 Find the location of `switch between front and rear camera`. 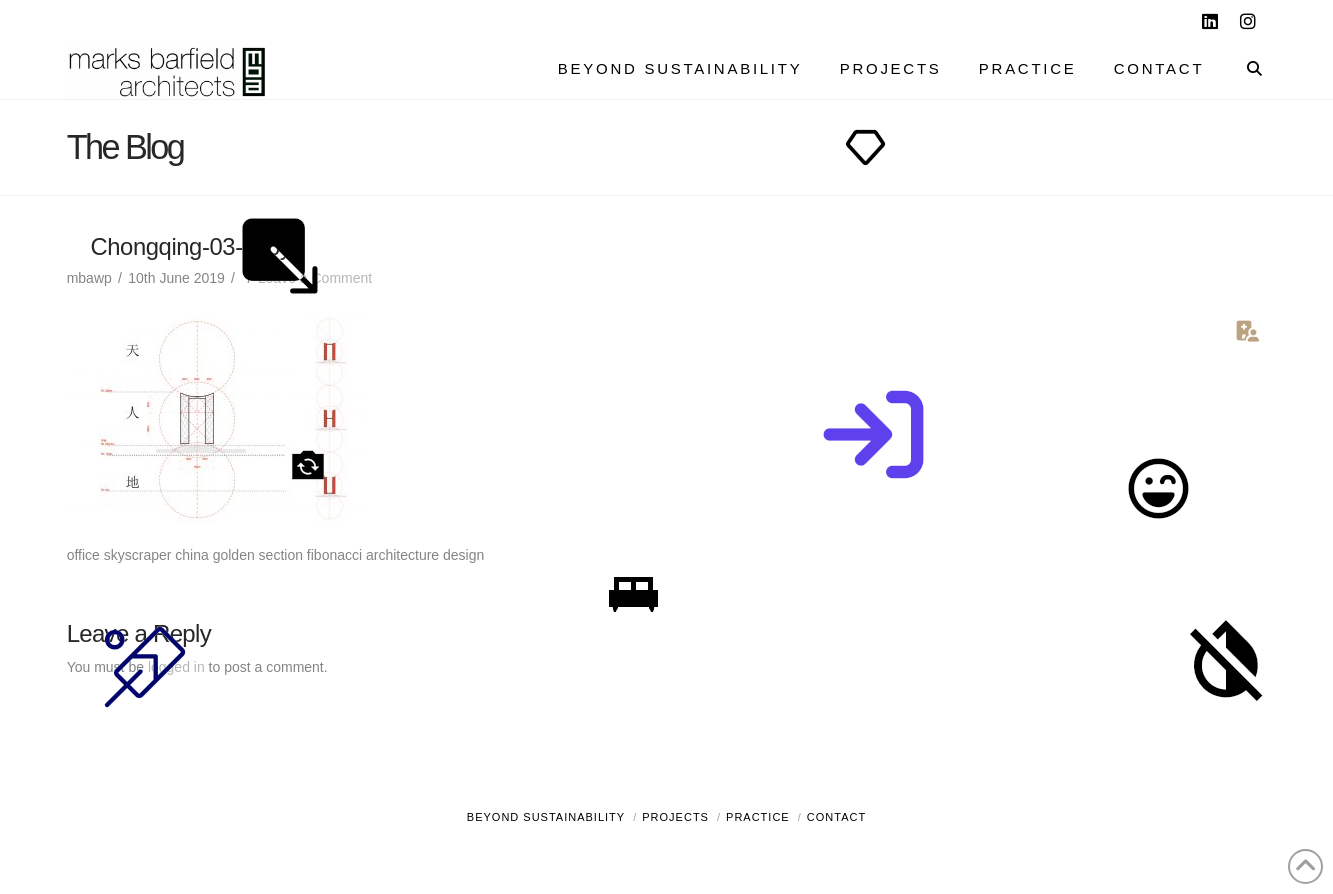

switch between front and rear camera is located at coordinates (308, 465).